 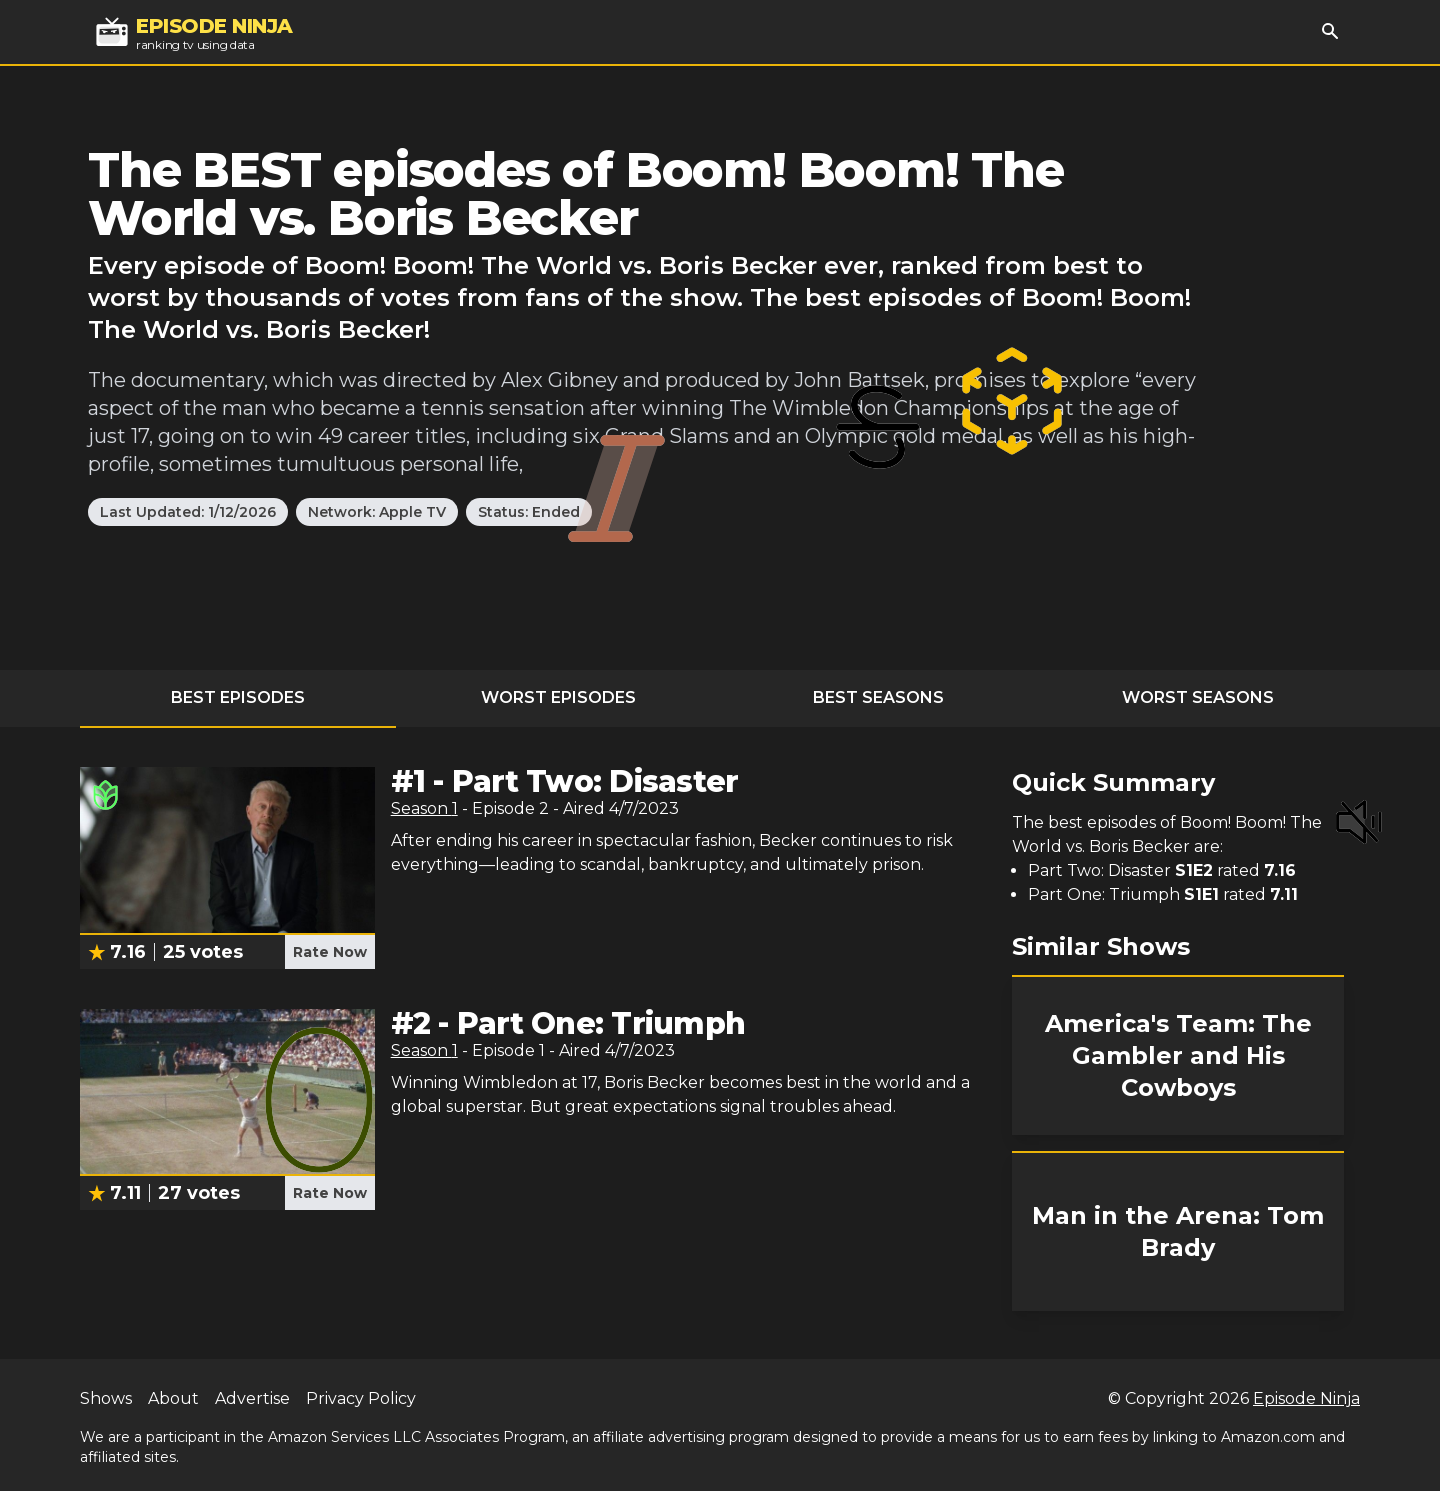 What do you see at coordinates (1012, 401) in the screenshot?
I see `view 3D model or object` at bounding box center [1012, 401].